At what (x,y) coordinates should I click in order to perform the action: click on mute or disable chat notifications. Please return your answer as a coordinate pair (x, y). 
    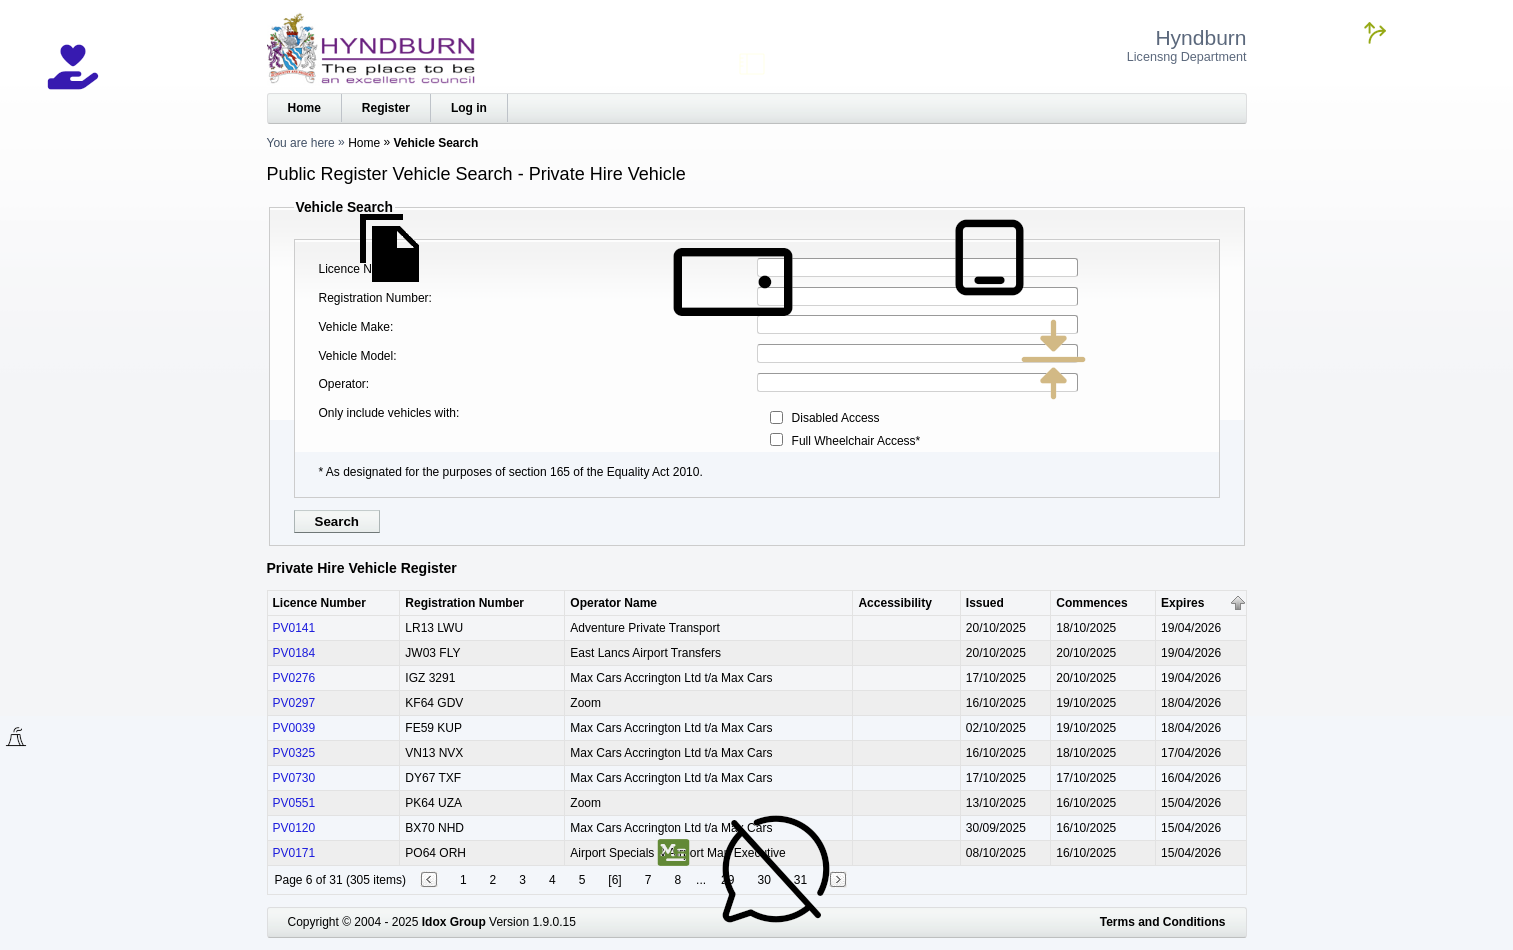
    Looking at the image, I should click on (776, 869).